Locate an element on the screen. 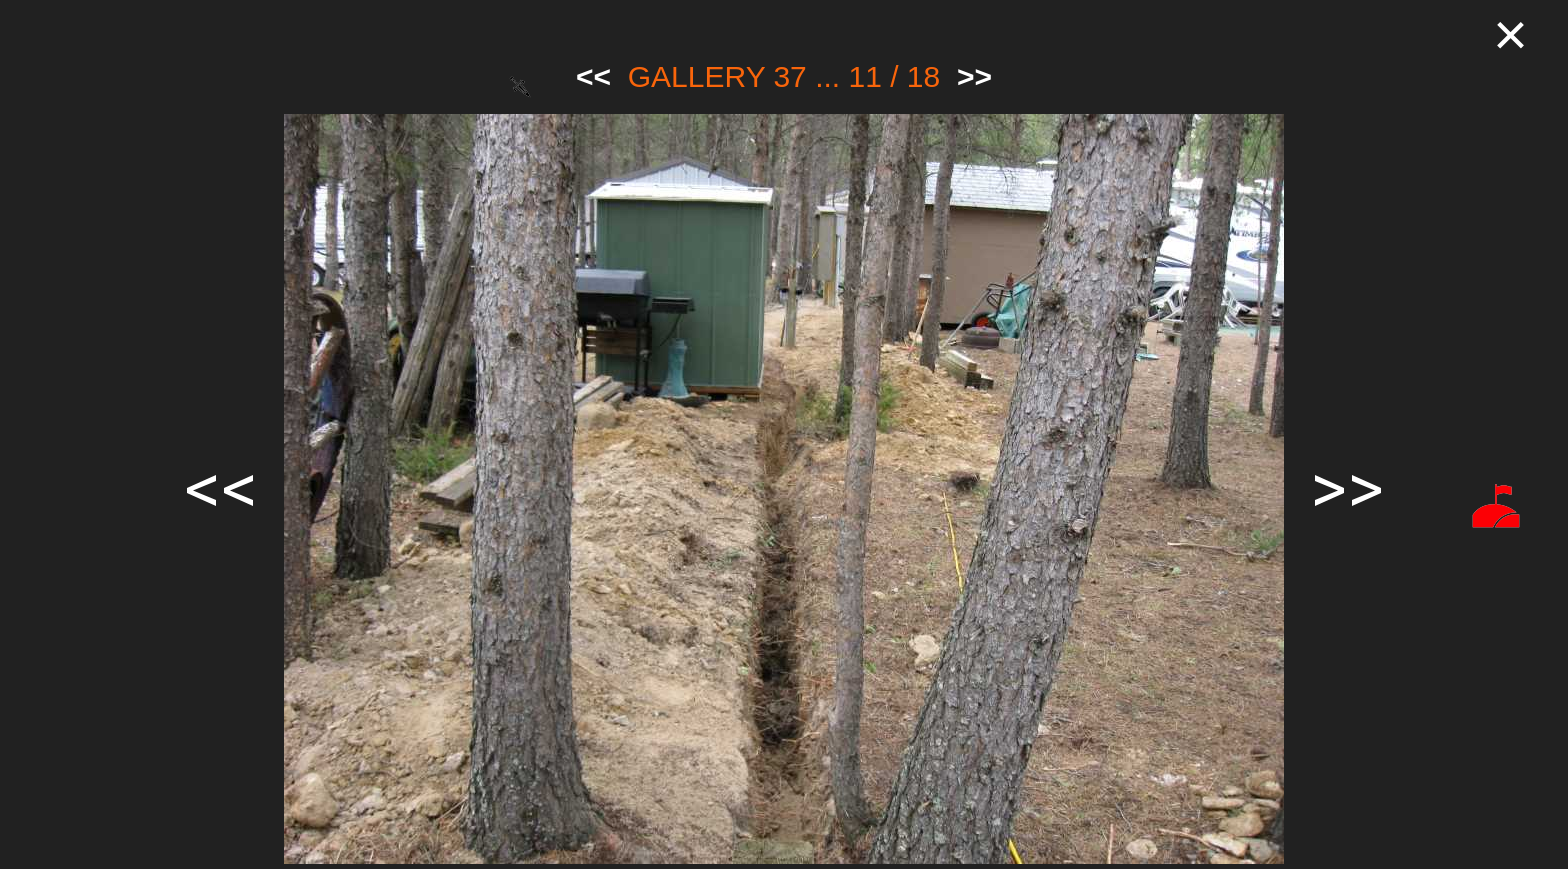 The height and width of the screenshot is (869, 1568). capture territory or claim a strategic point is located at coordinates (1496, 504).